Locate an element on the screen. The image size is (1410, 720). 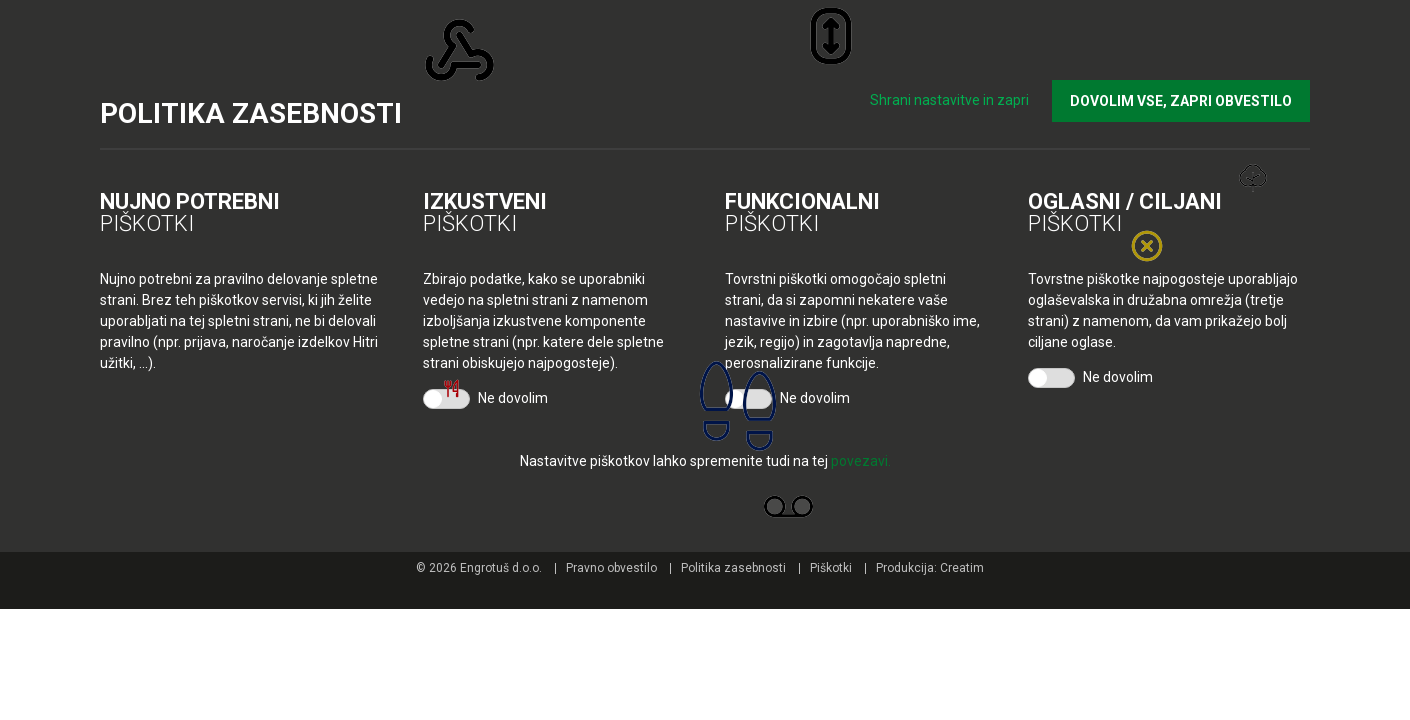
access nature or park-related content is located at coordinates (1253, 178).